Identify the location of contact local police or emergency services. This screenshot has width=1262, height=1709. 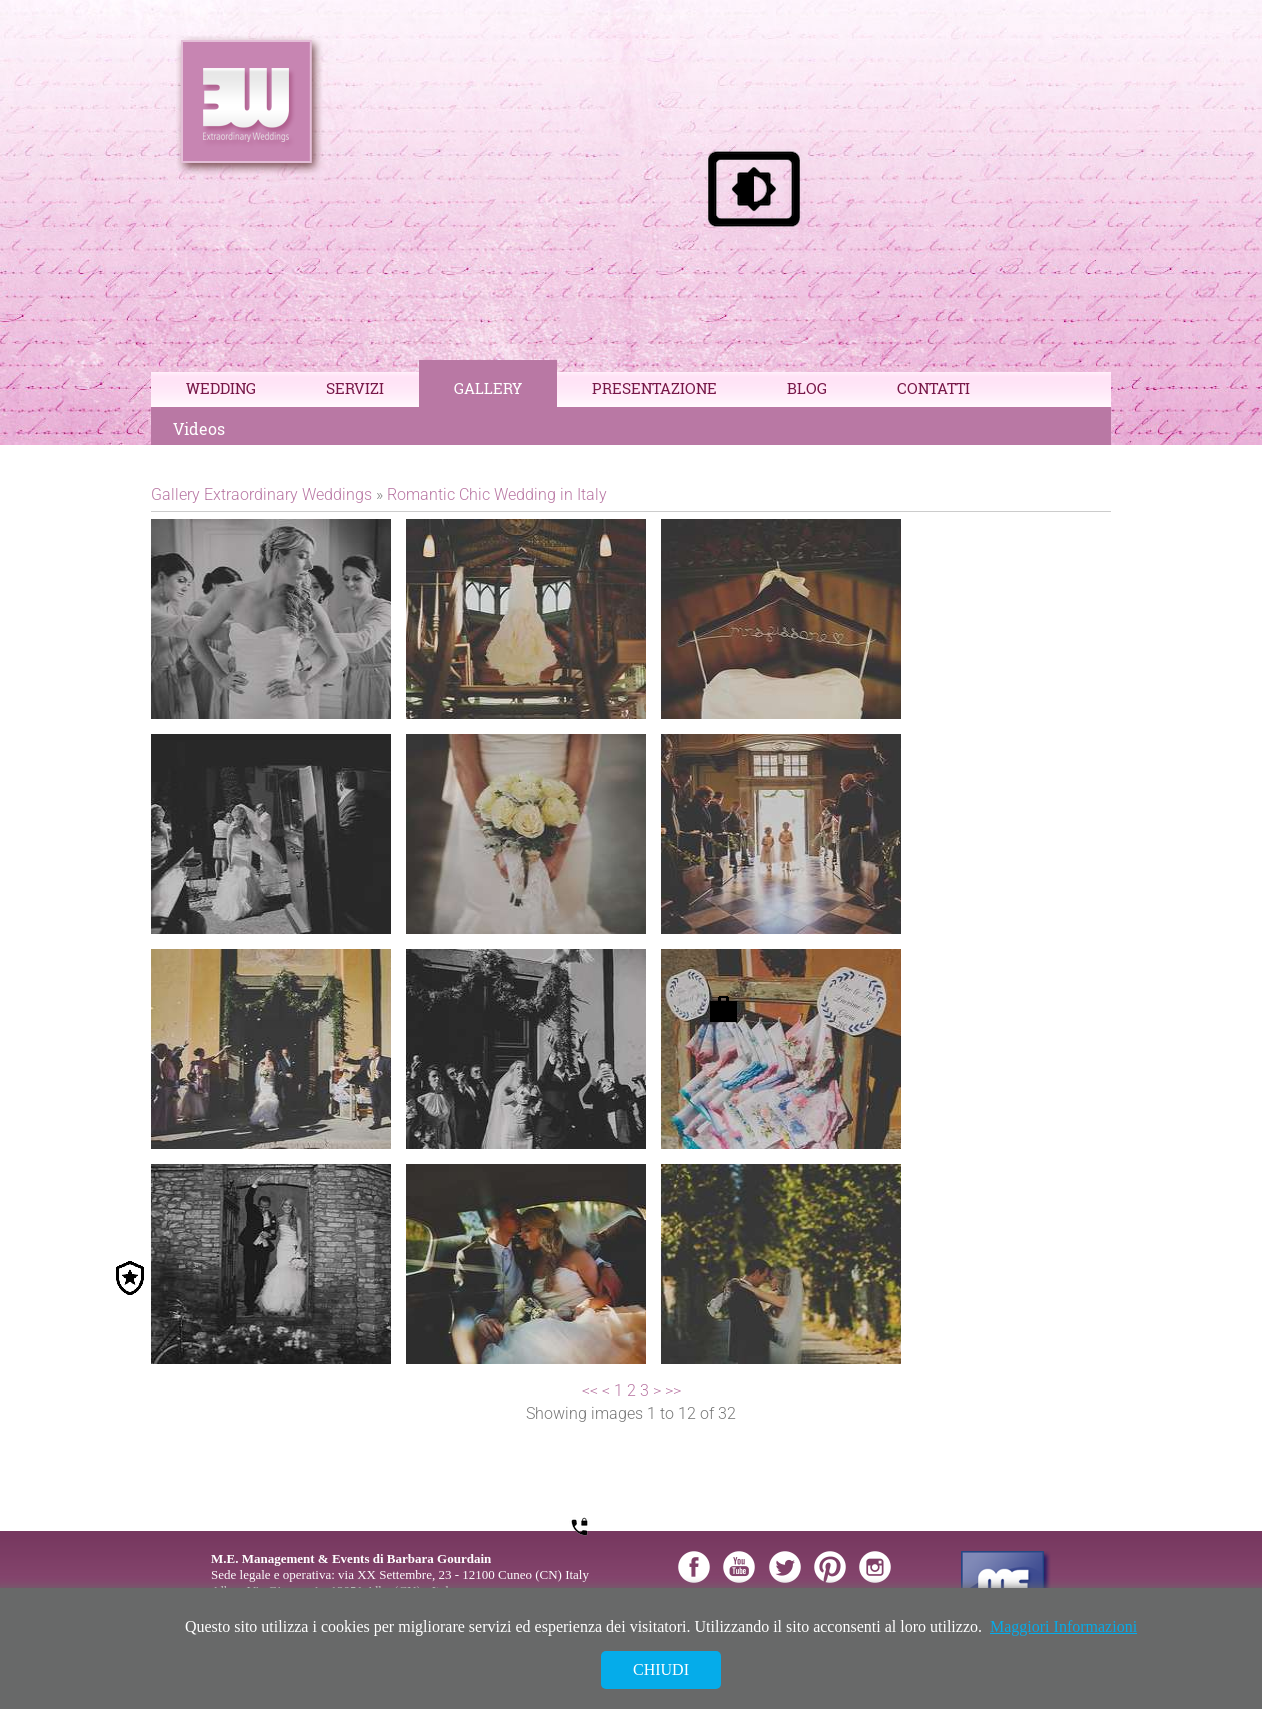
(130, 1278).